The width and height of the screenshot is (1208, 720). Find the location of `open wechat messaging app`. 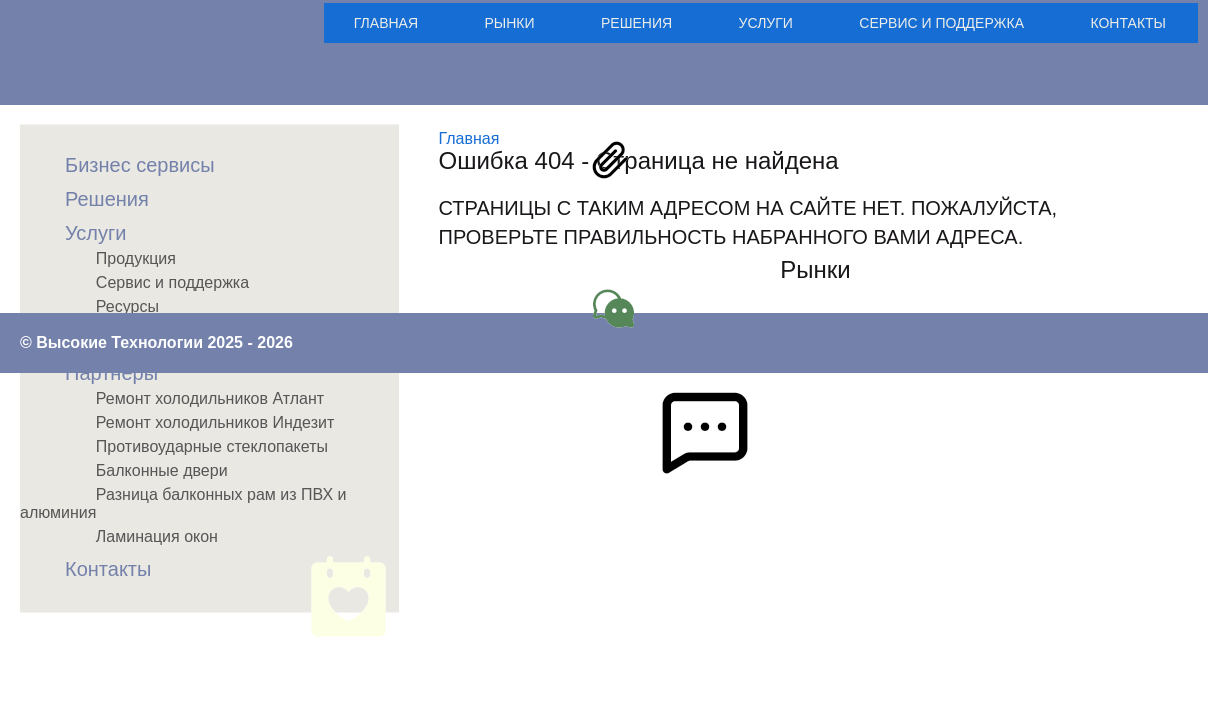

open wechat messaging app is located at coordinates (613, 308).